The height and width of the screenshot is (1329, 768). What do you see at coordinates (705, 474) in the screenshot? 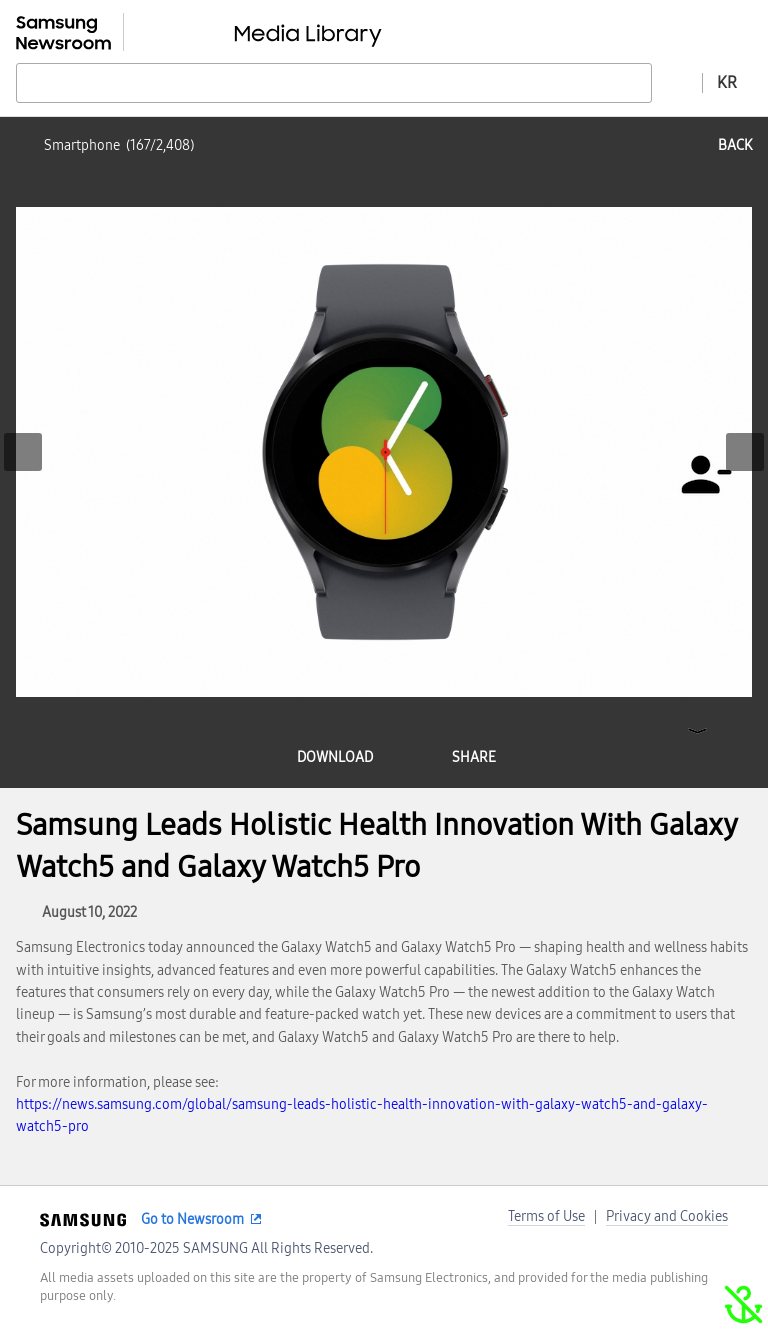
I see `remove a contact or friend` at bounding box center [705, 474].